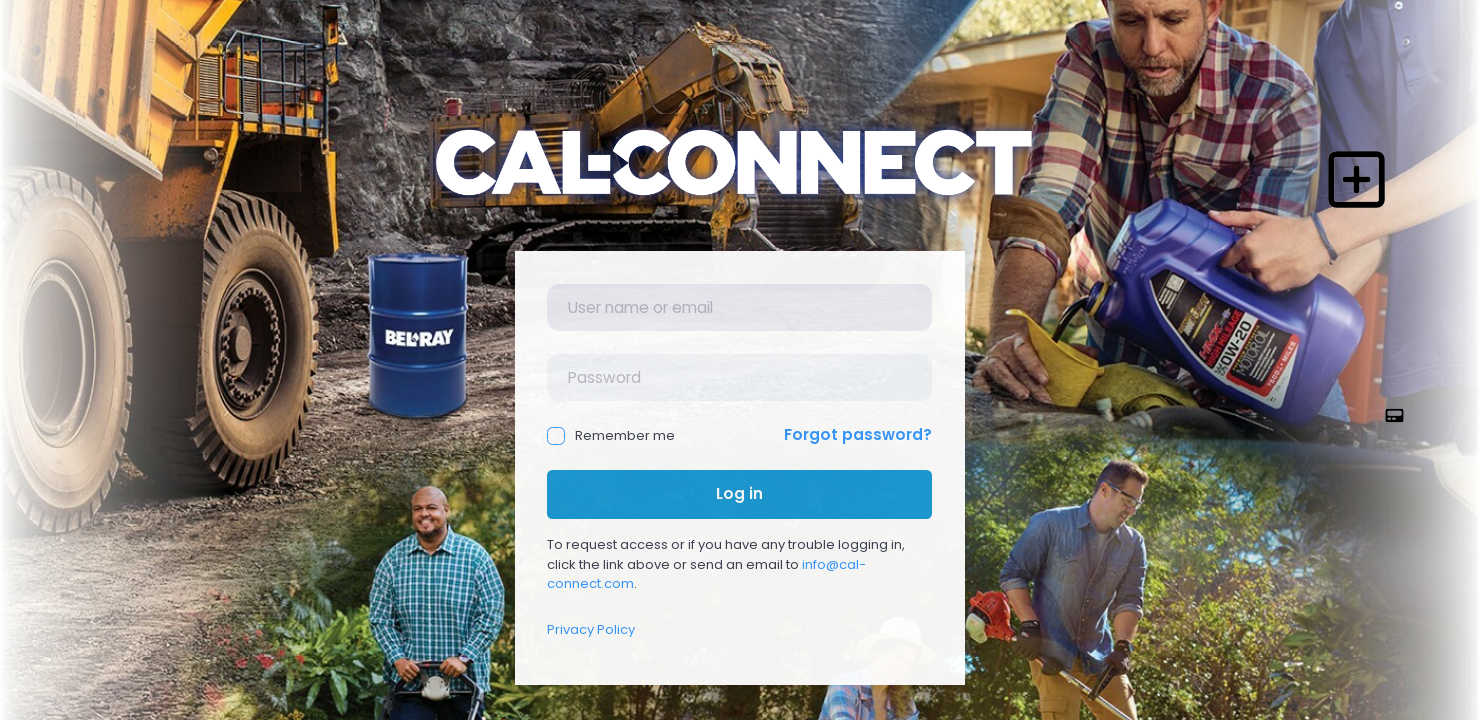  I want to click on indicates pager or beeper device, so click(1394, 415).